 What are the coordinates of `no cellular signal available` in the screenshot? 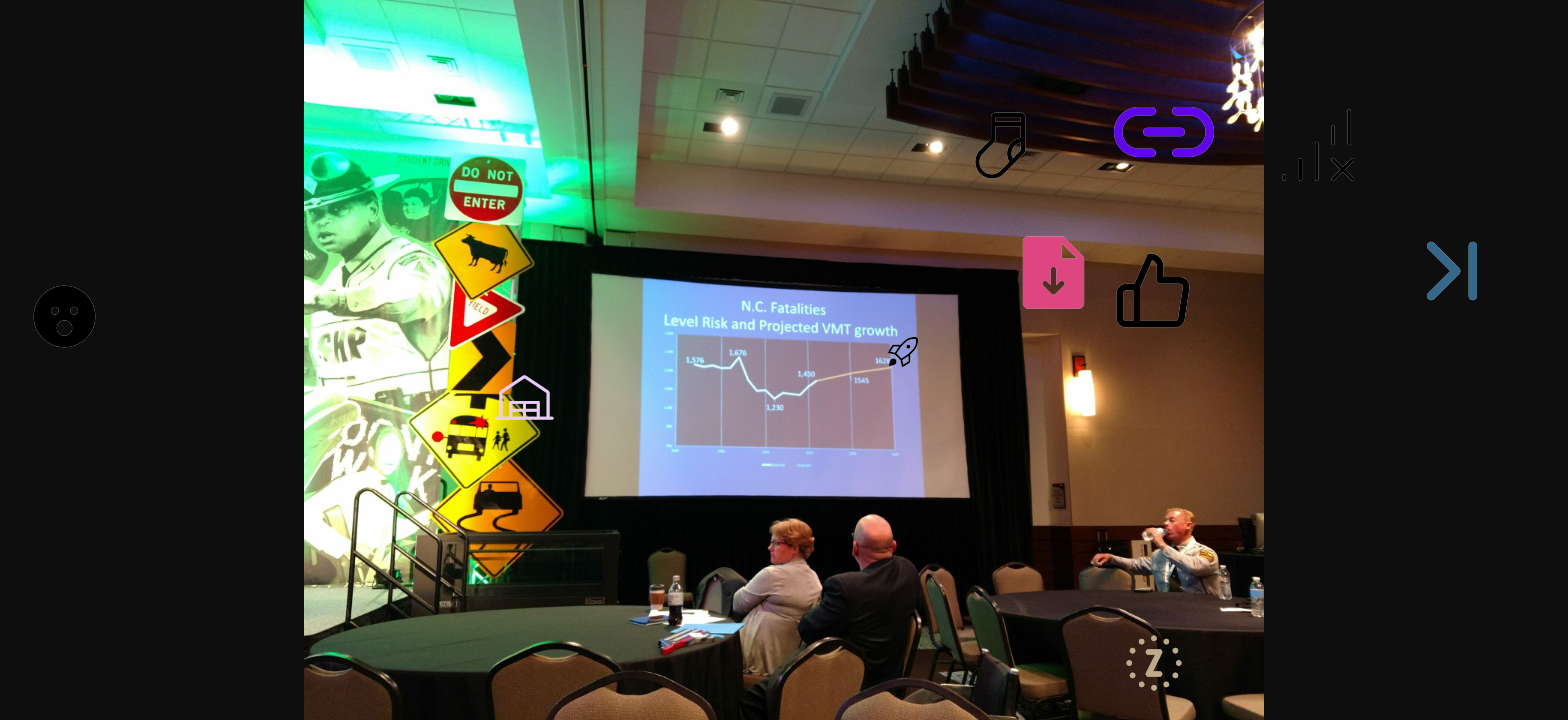 It's located at (1320, 150).